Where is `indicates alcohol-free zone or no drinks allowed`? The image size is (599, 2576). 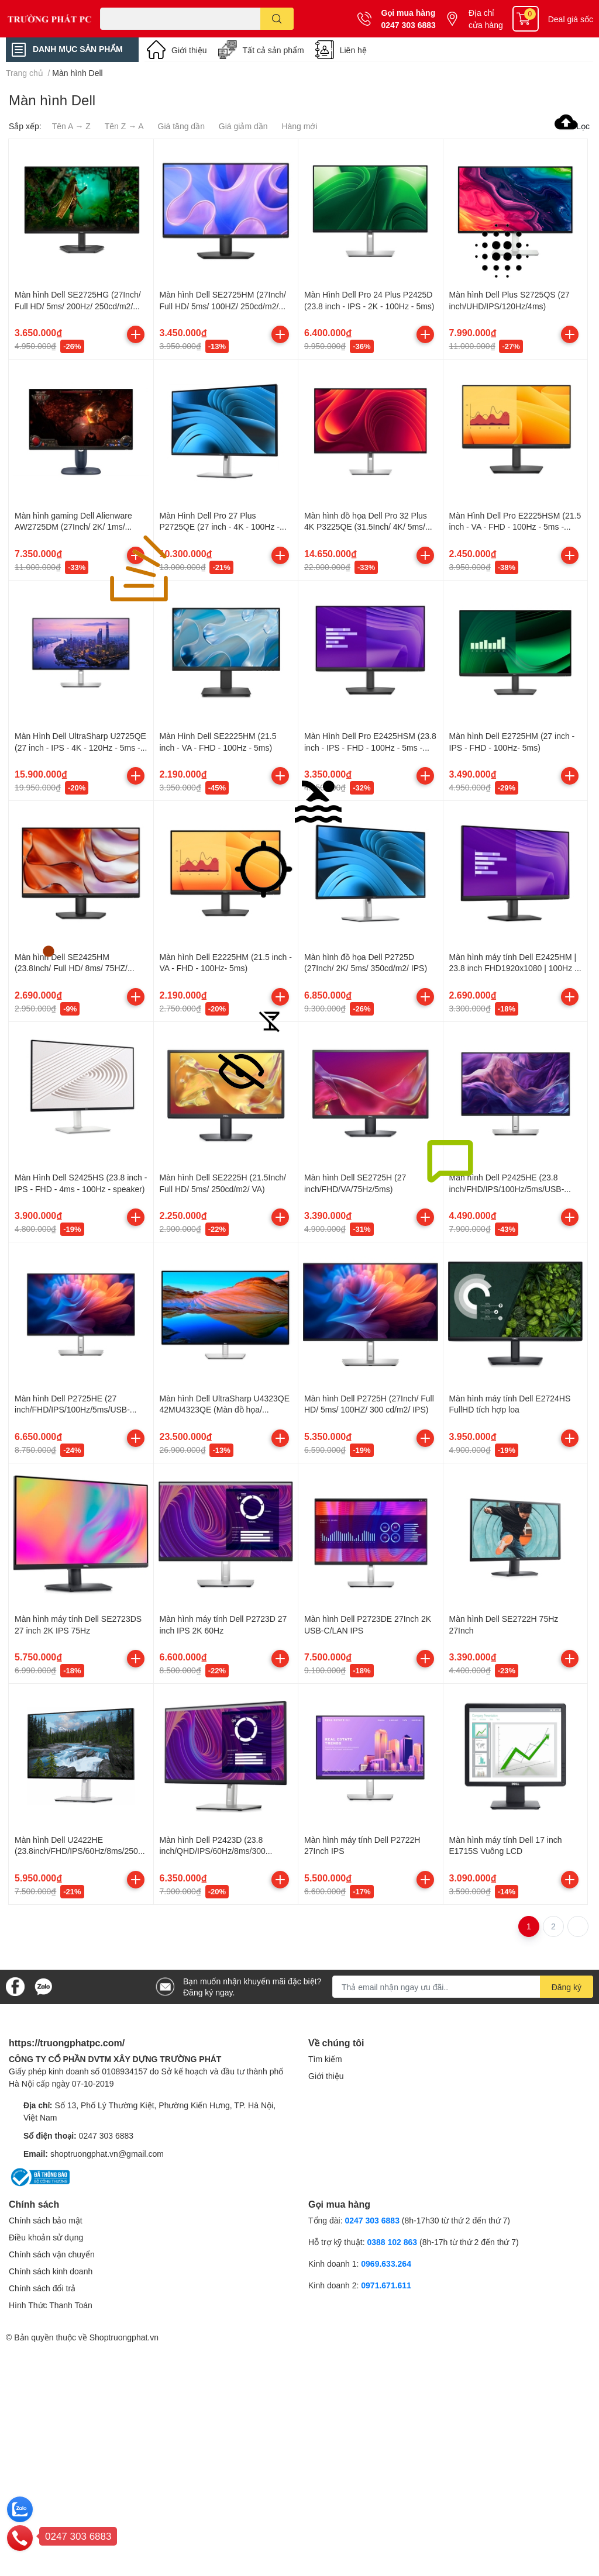 indicates alcohol-free zone or no drinks allowed is located at coordinates (270, 1021).